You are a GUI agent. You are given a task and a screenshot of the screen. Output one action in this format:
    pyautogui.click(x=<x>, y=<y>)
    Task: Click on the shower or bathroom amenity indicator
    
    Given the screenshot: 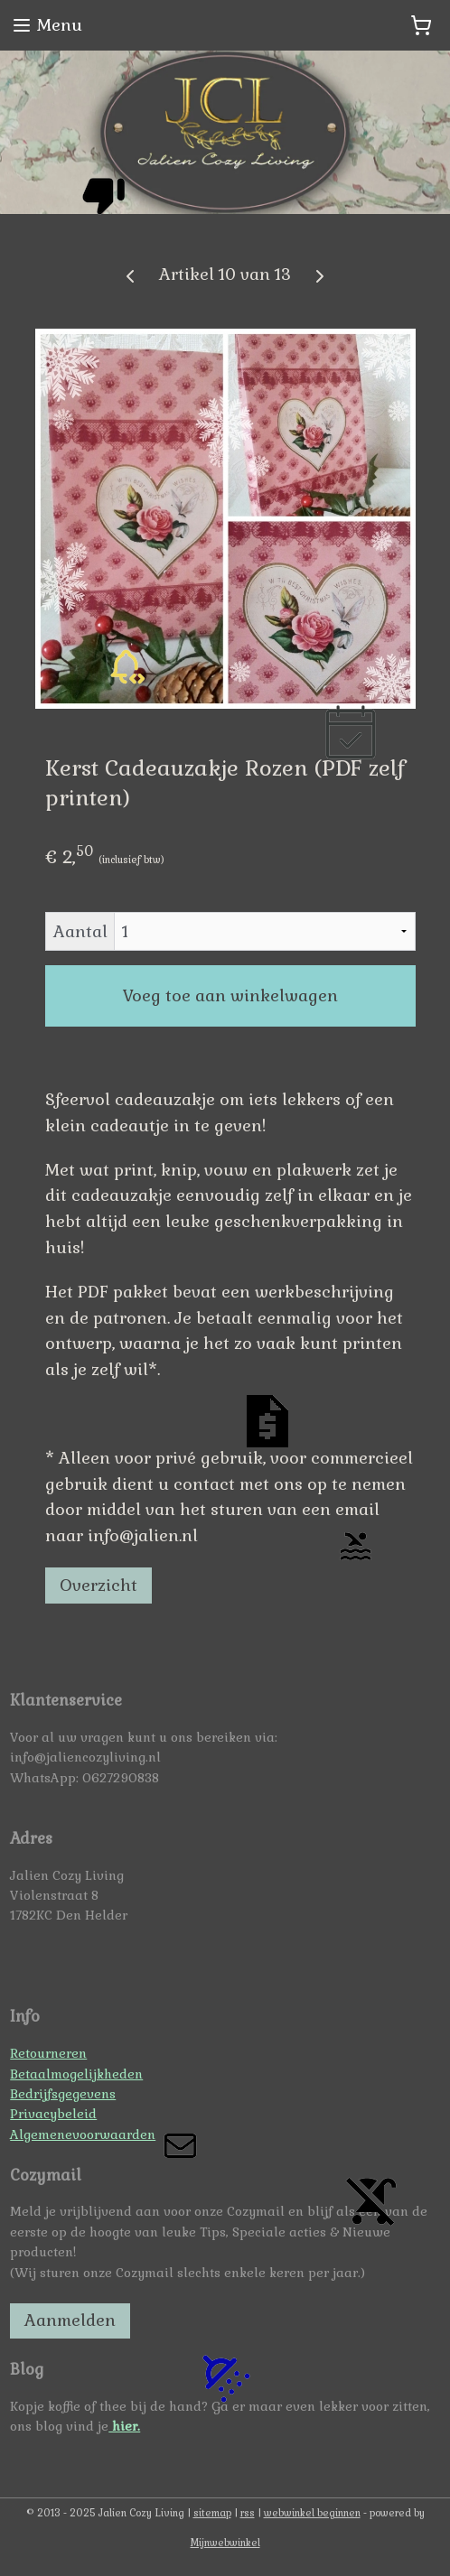 What is the action you would take?
    pyautogui.click(x=226, y=2378)
    